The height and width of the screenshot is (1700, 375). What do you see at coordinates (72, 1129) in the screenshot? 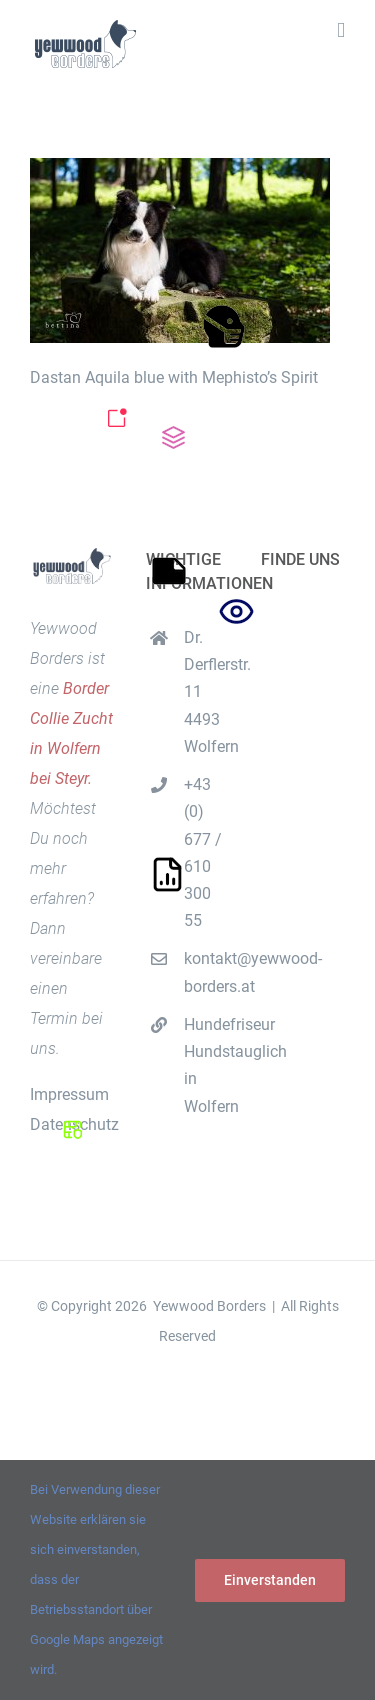
I see `enable firewall protection` at bounding box center [72, 1129].